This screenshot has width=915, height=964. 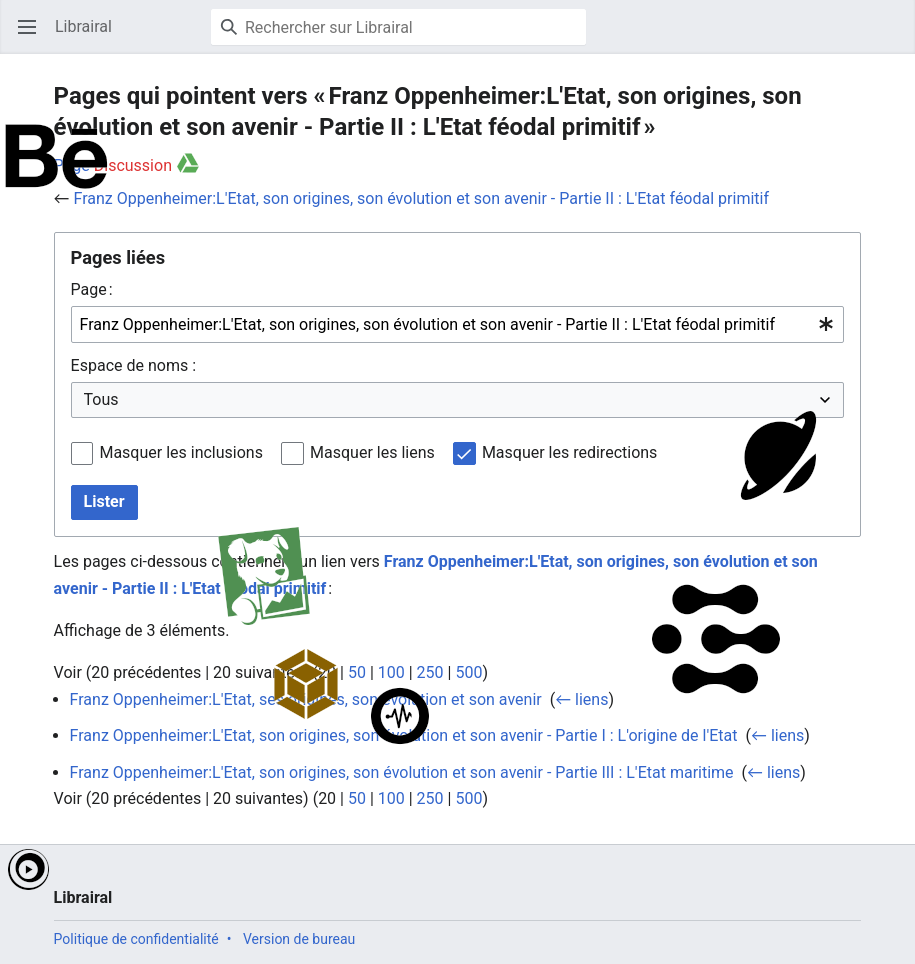 What do you see at coordinates (306, 684) in the screenshot?
I see `webpack module bundler logo` at bounding box center [306, 684].